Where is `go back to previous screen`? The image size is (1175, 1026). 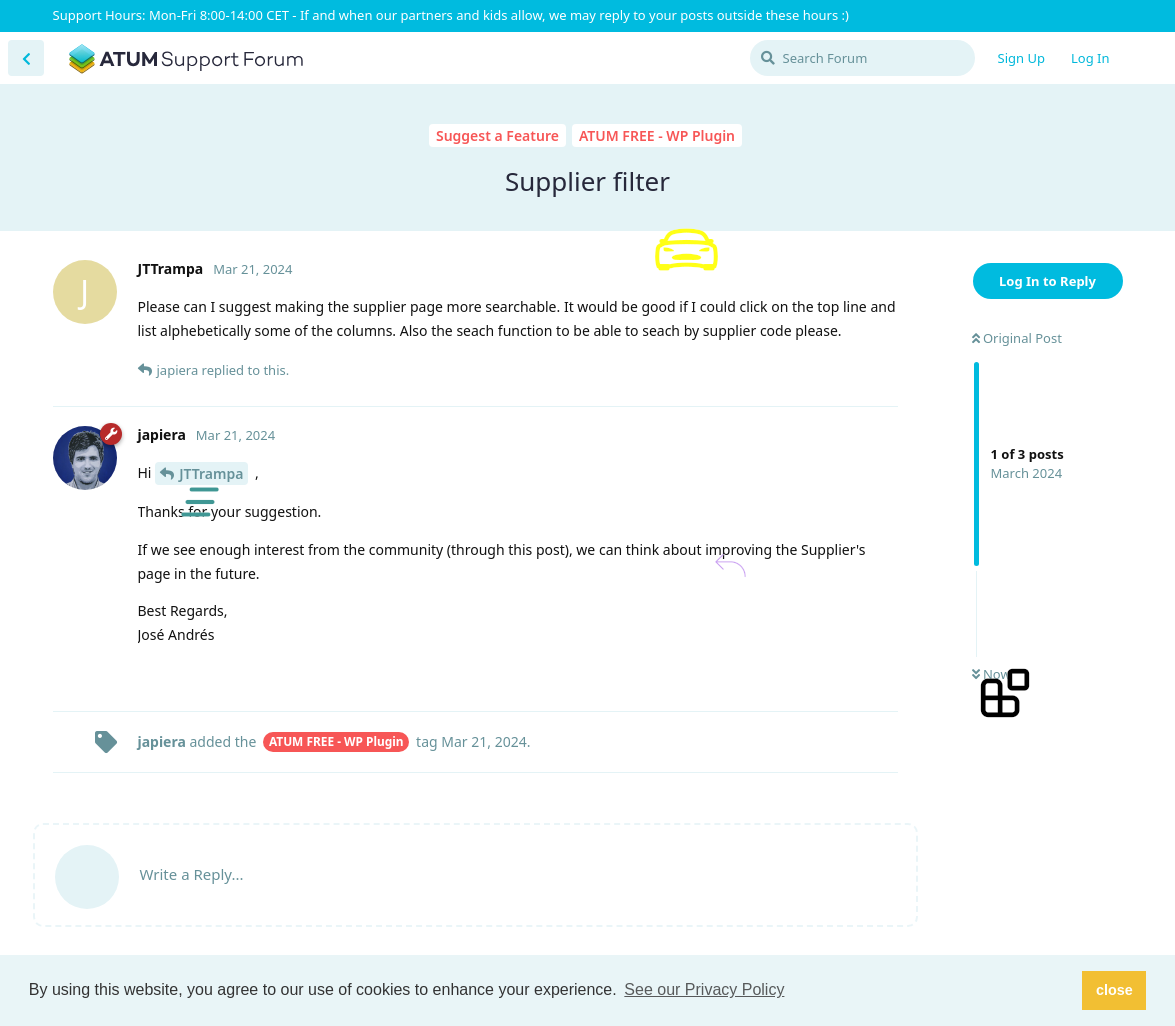 go back to previous screen is located at coordinates (730, 565).